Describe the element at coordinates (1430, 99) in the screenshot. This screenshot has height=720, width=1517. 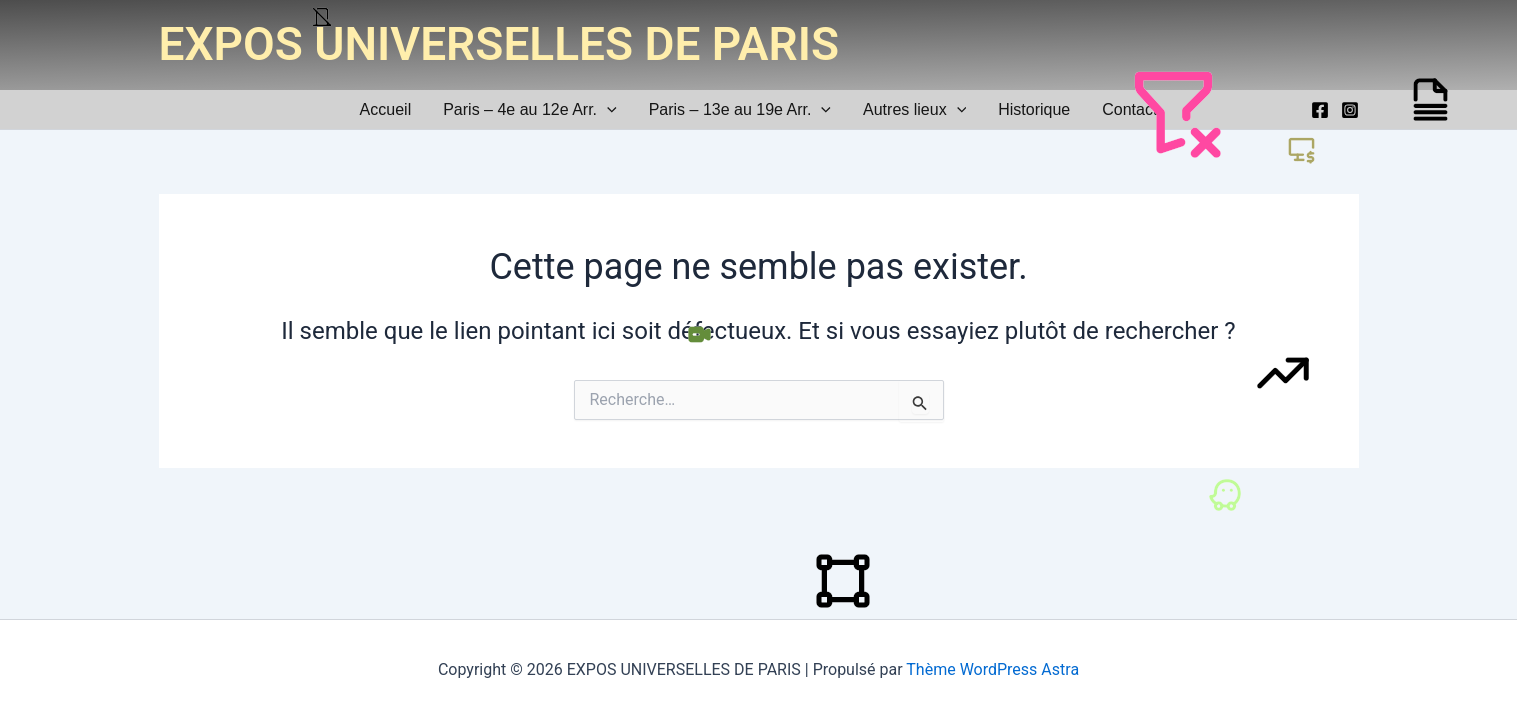
I see `view stacked documents or file collection` at that location.